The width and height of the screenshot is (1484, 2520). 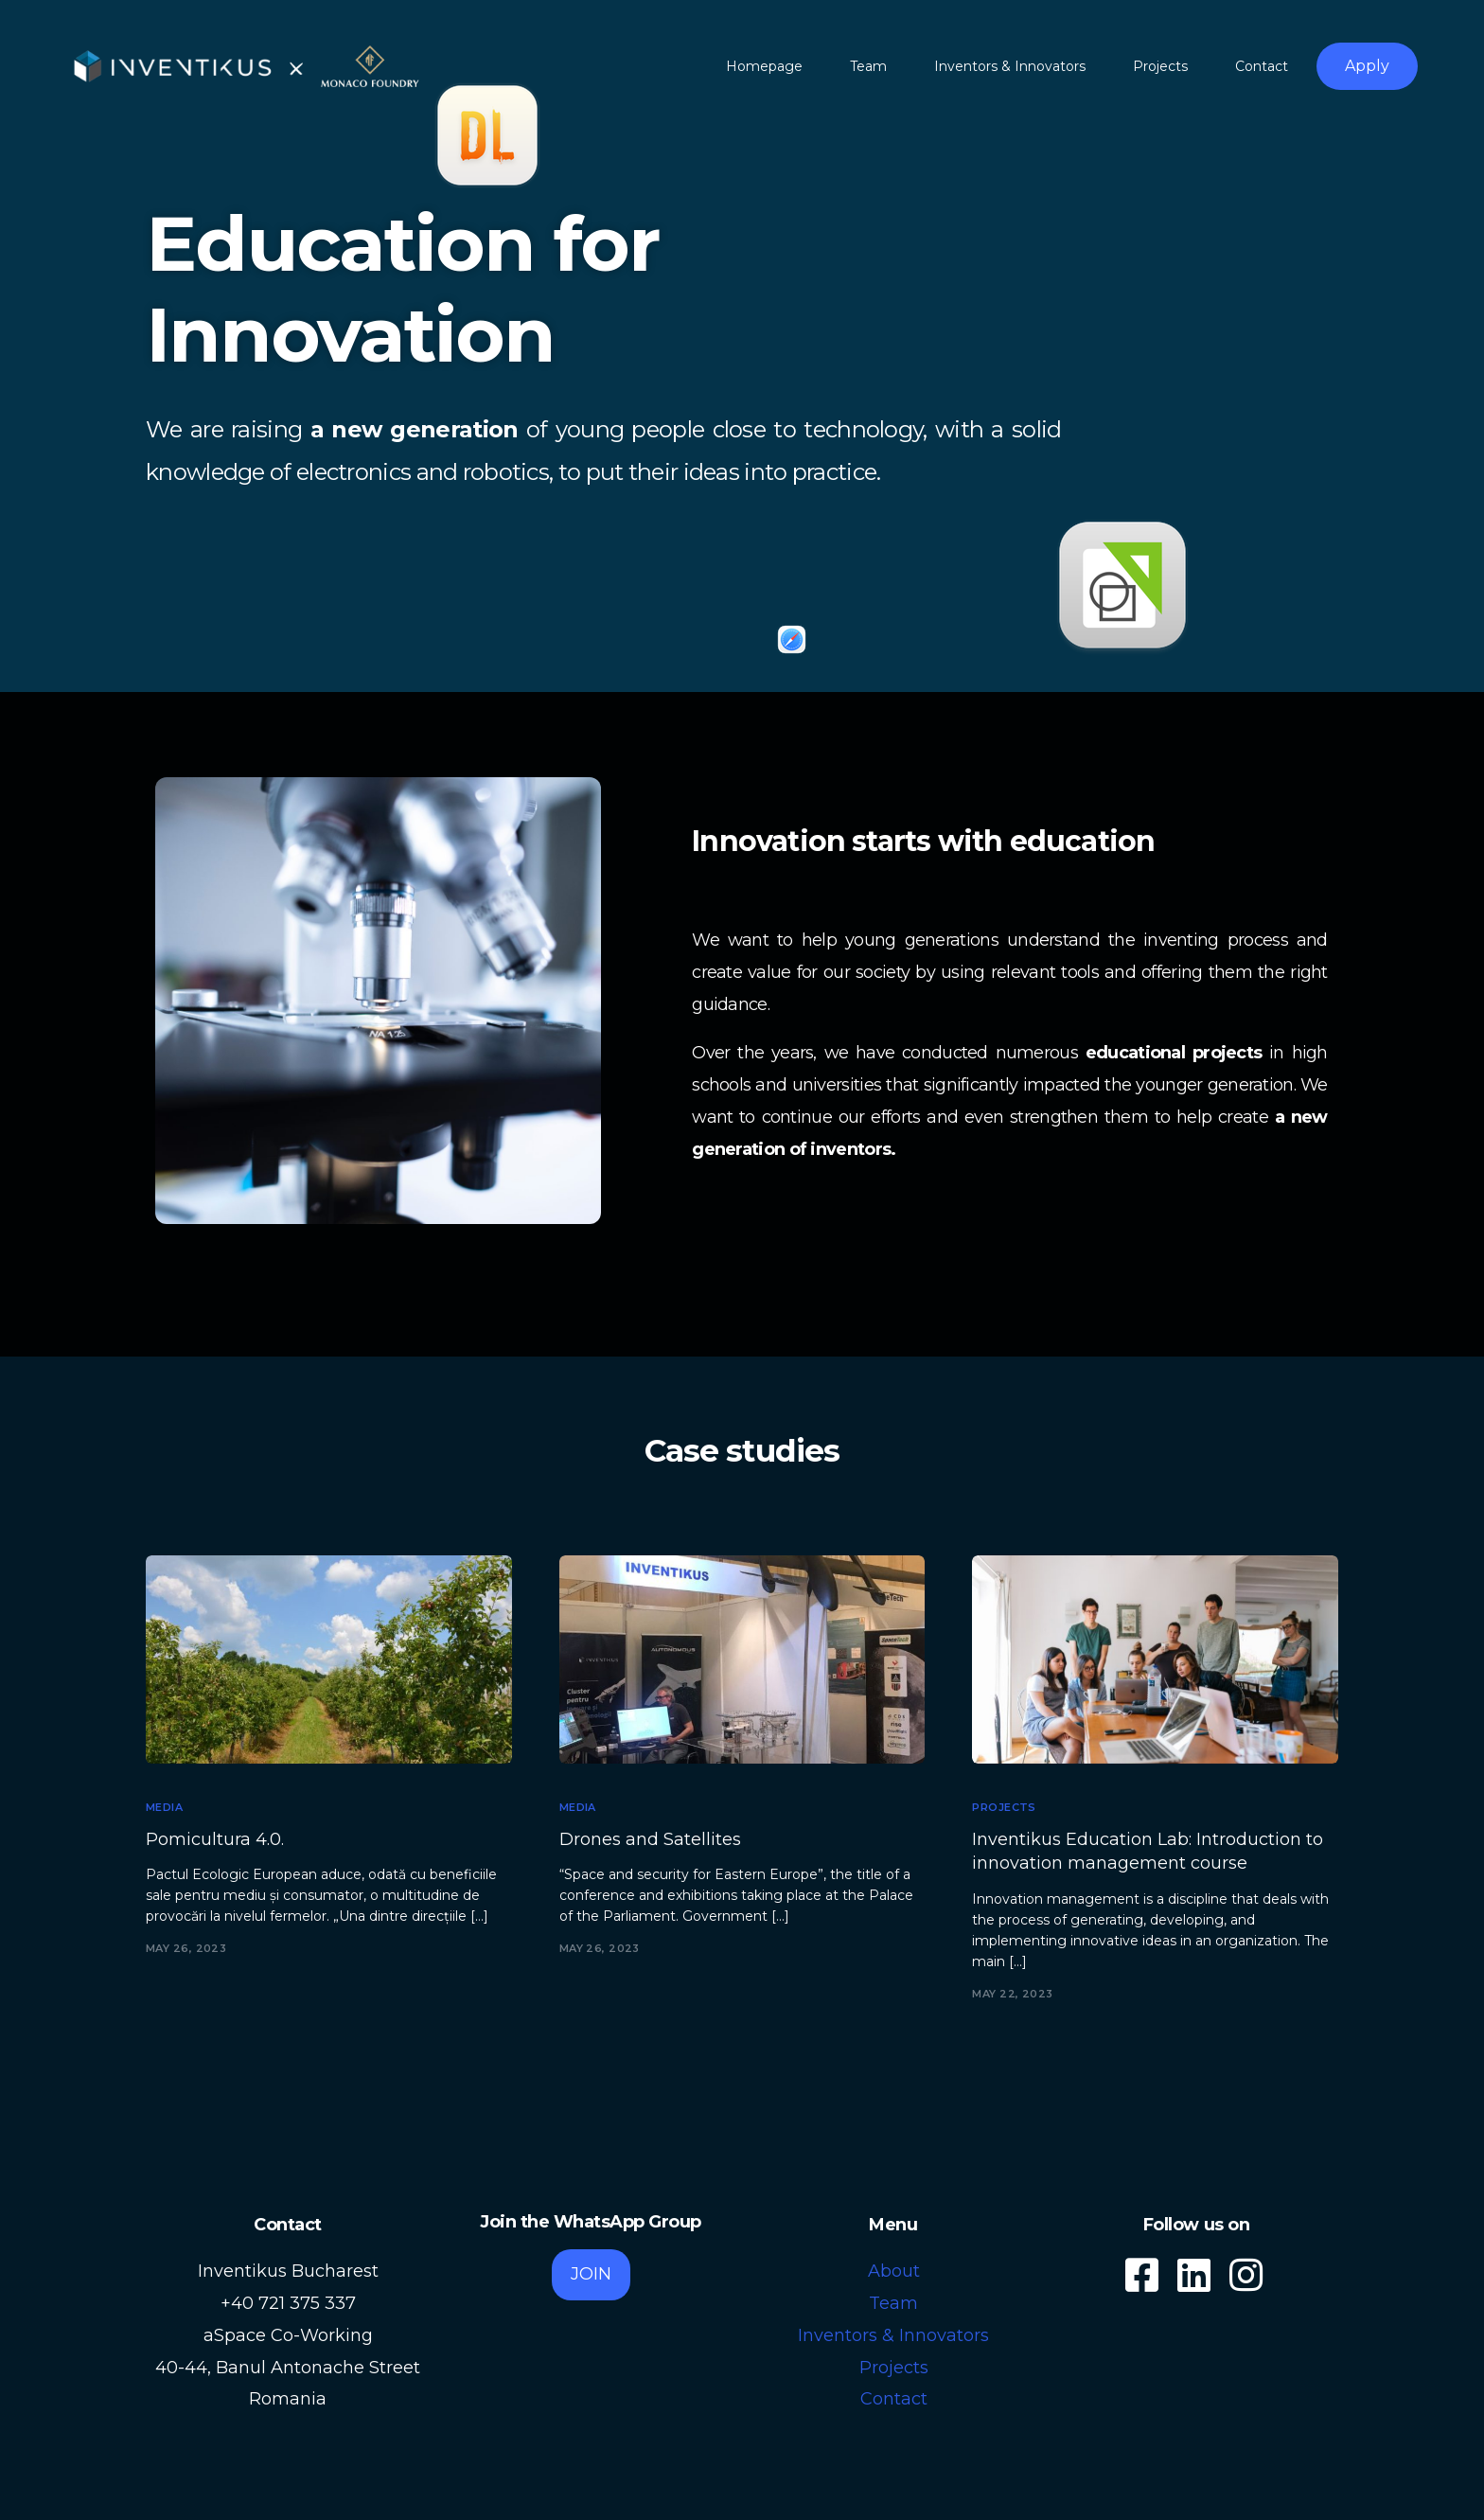 I want to click on launch dying light game, so click(x=487, y=135).